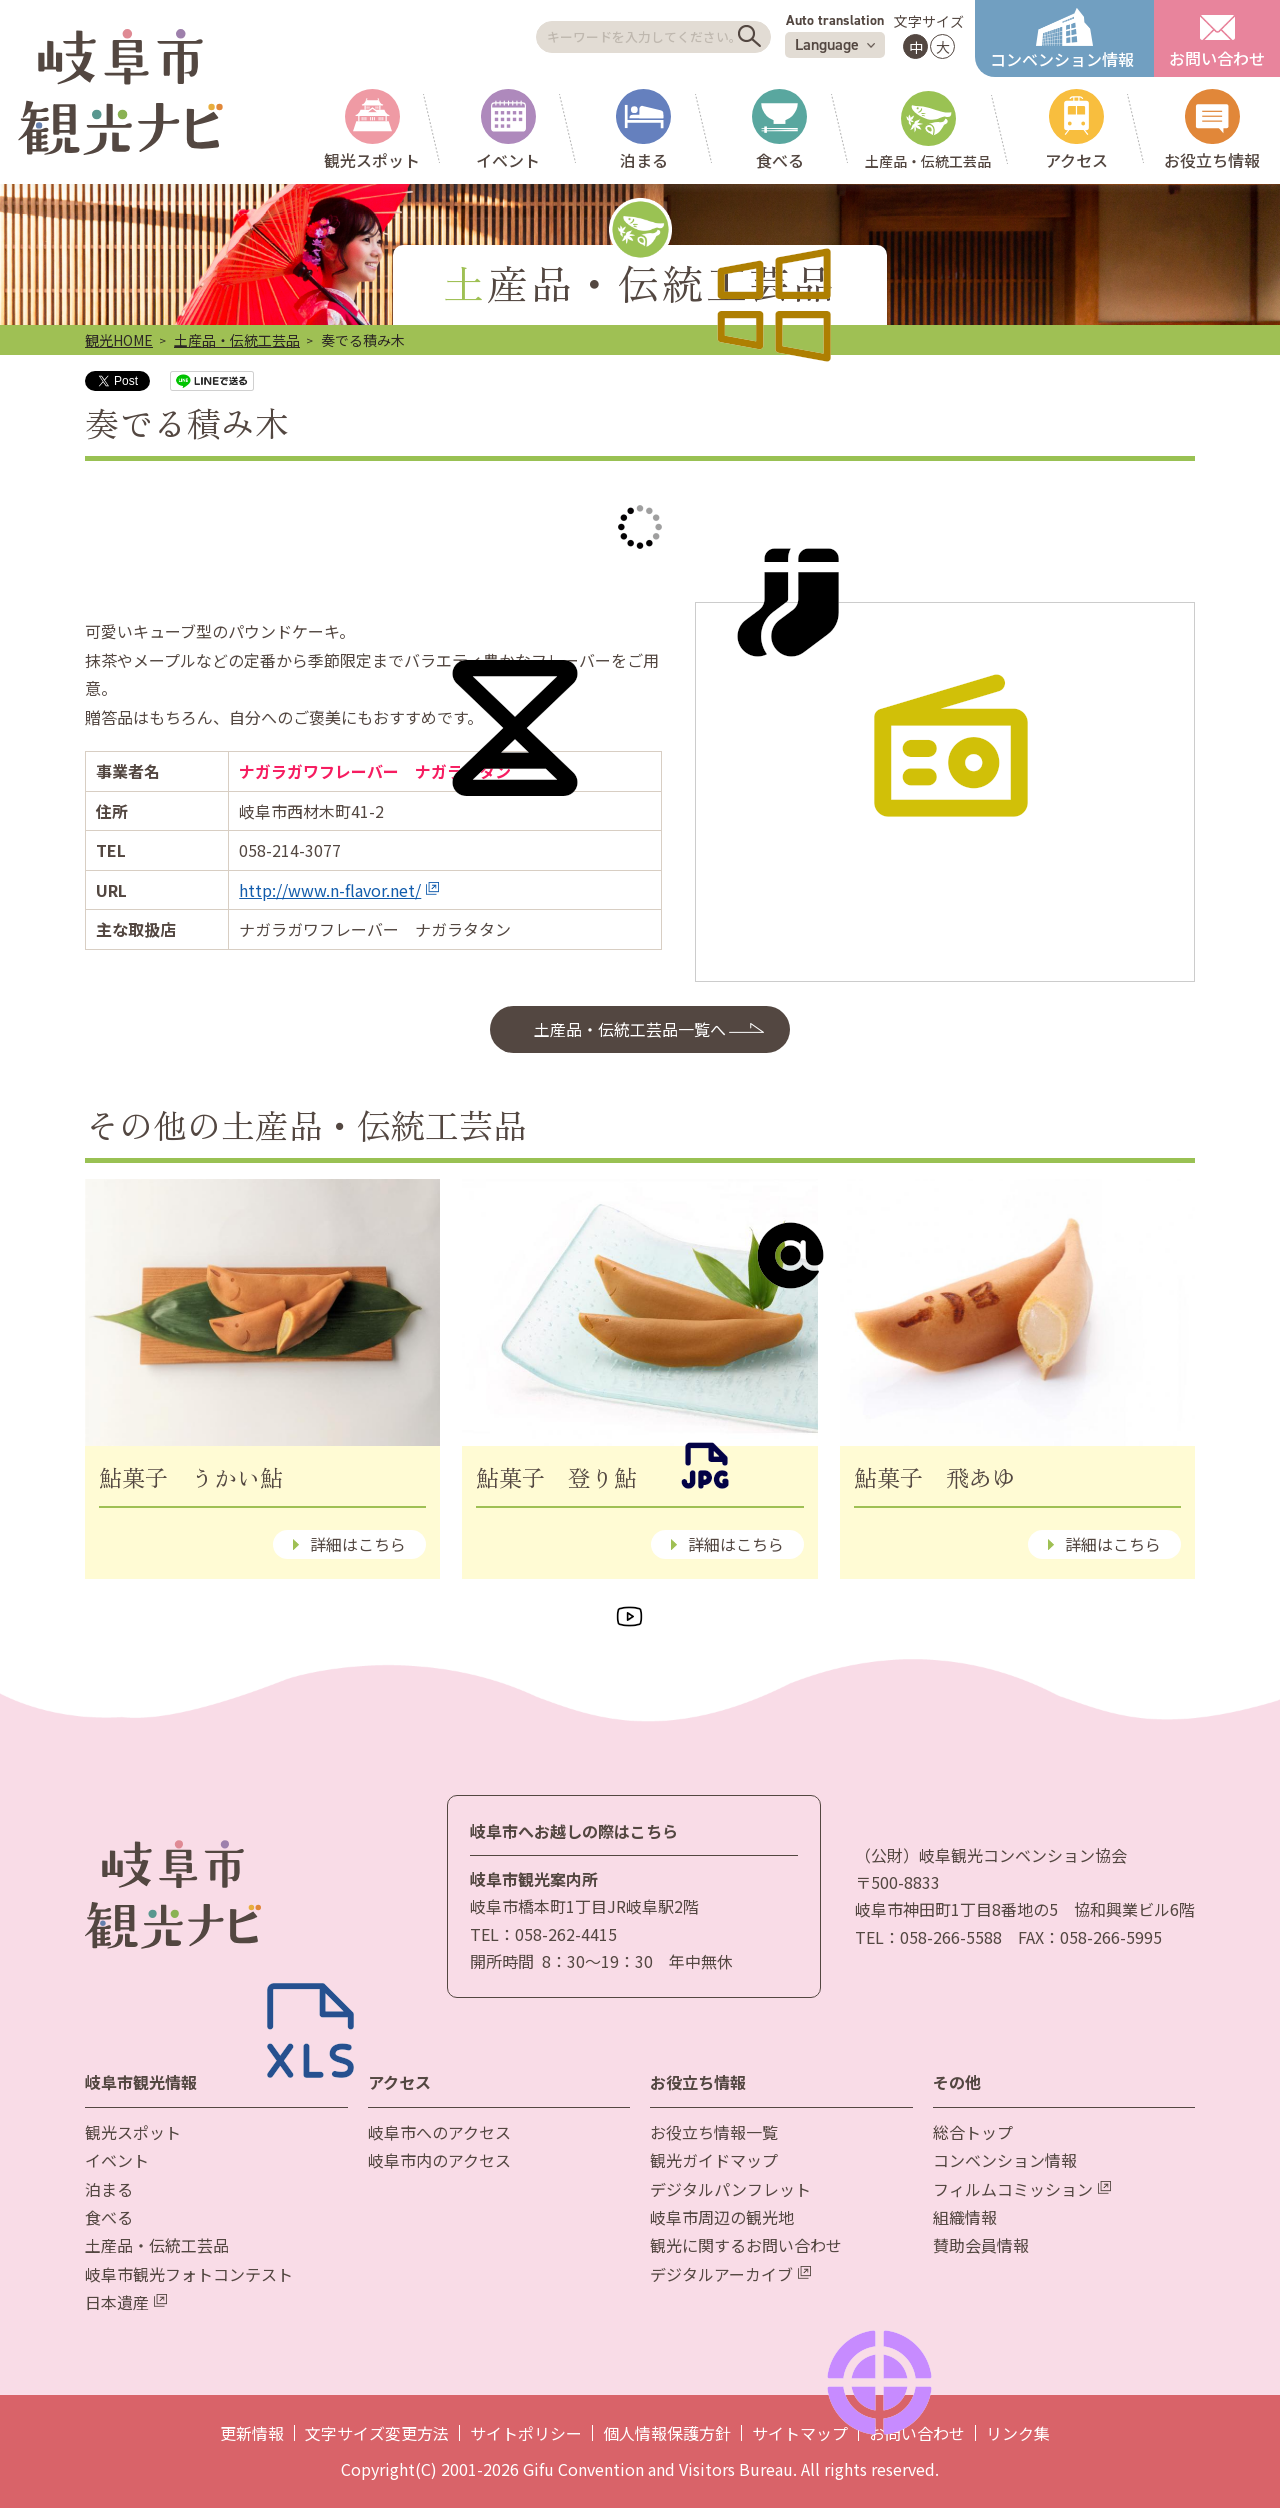 The image size is (1280, 2508). I want to click on view or open a JPG image file, so click(706, 1467).